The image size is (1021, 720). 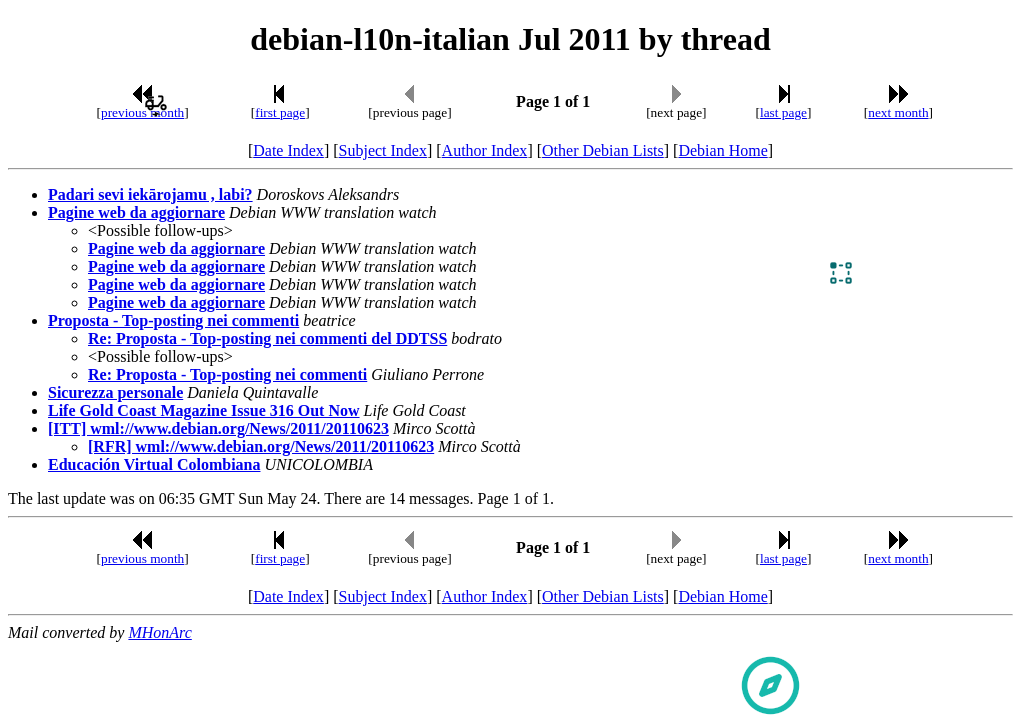 What do you see at coordinates (156, 105) in the screenshot?
I see `select electric moped as transportation mode` at bounding box center [156, 105].